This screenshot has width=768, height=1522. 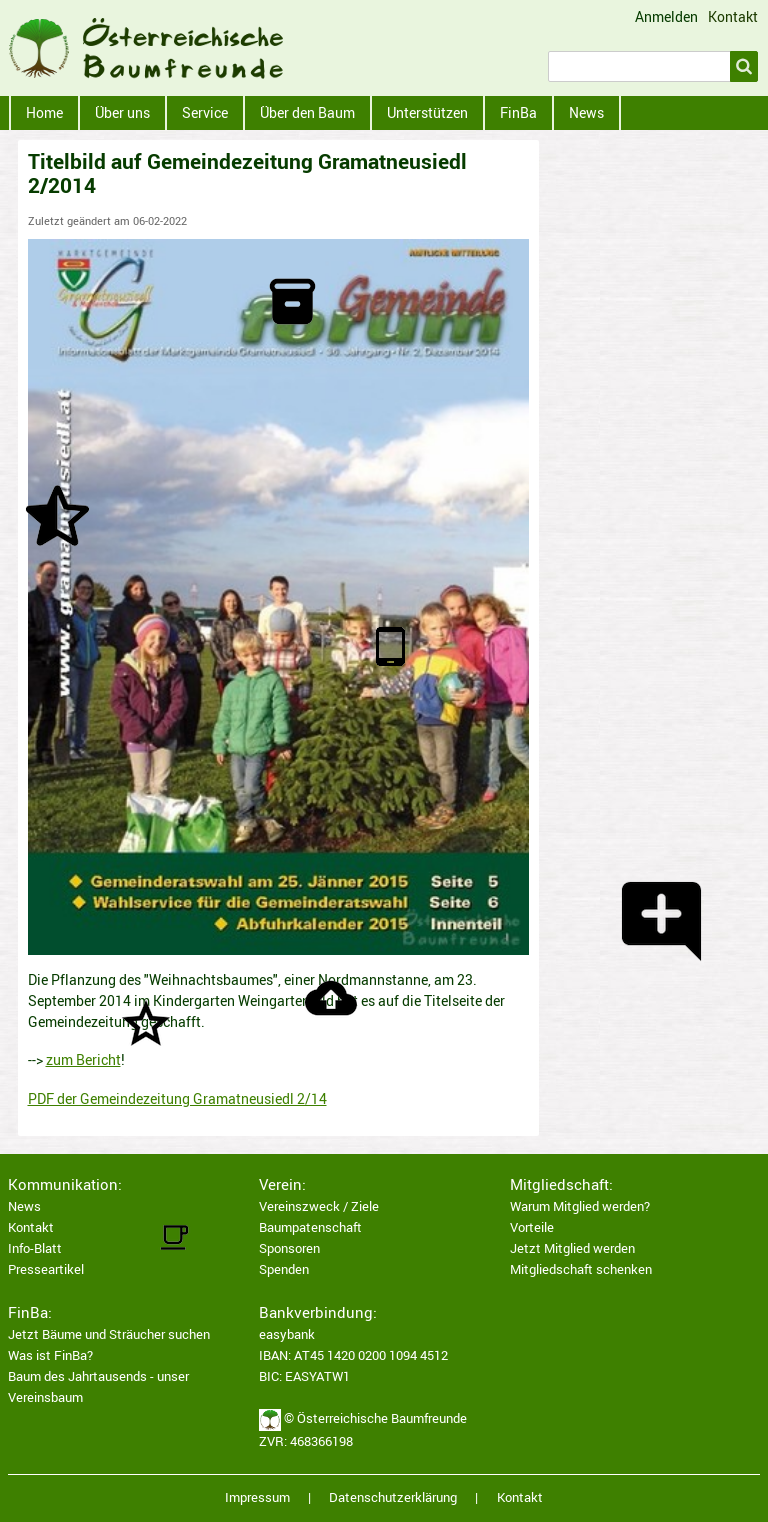 What do you see at coordinates (57, 516) in the screenshot?
I see `indicates a partial or half-star rating` at bounding box center [57, 516].